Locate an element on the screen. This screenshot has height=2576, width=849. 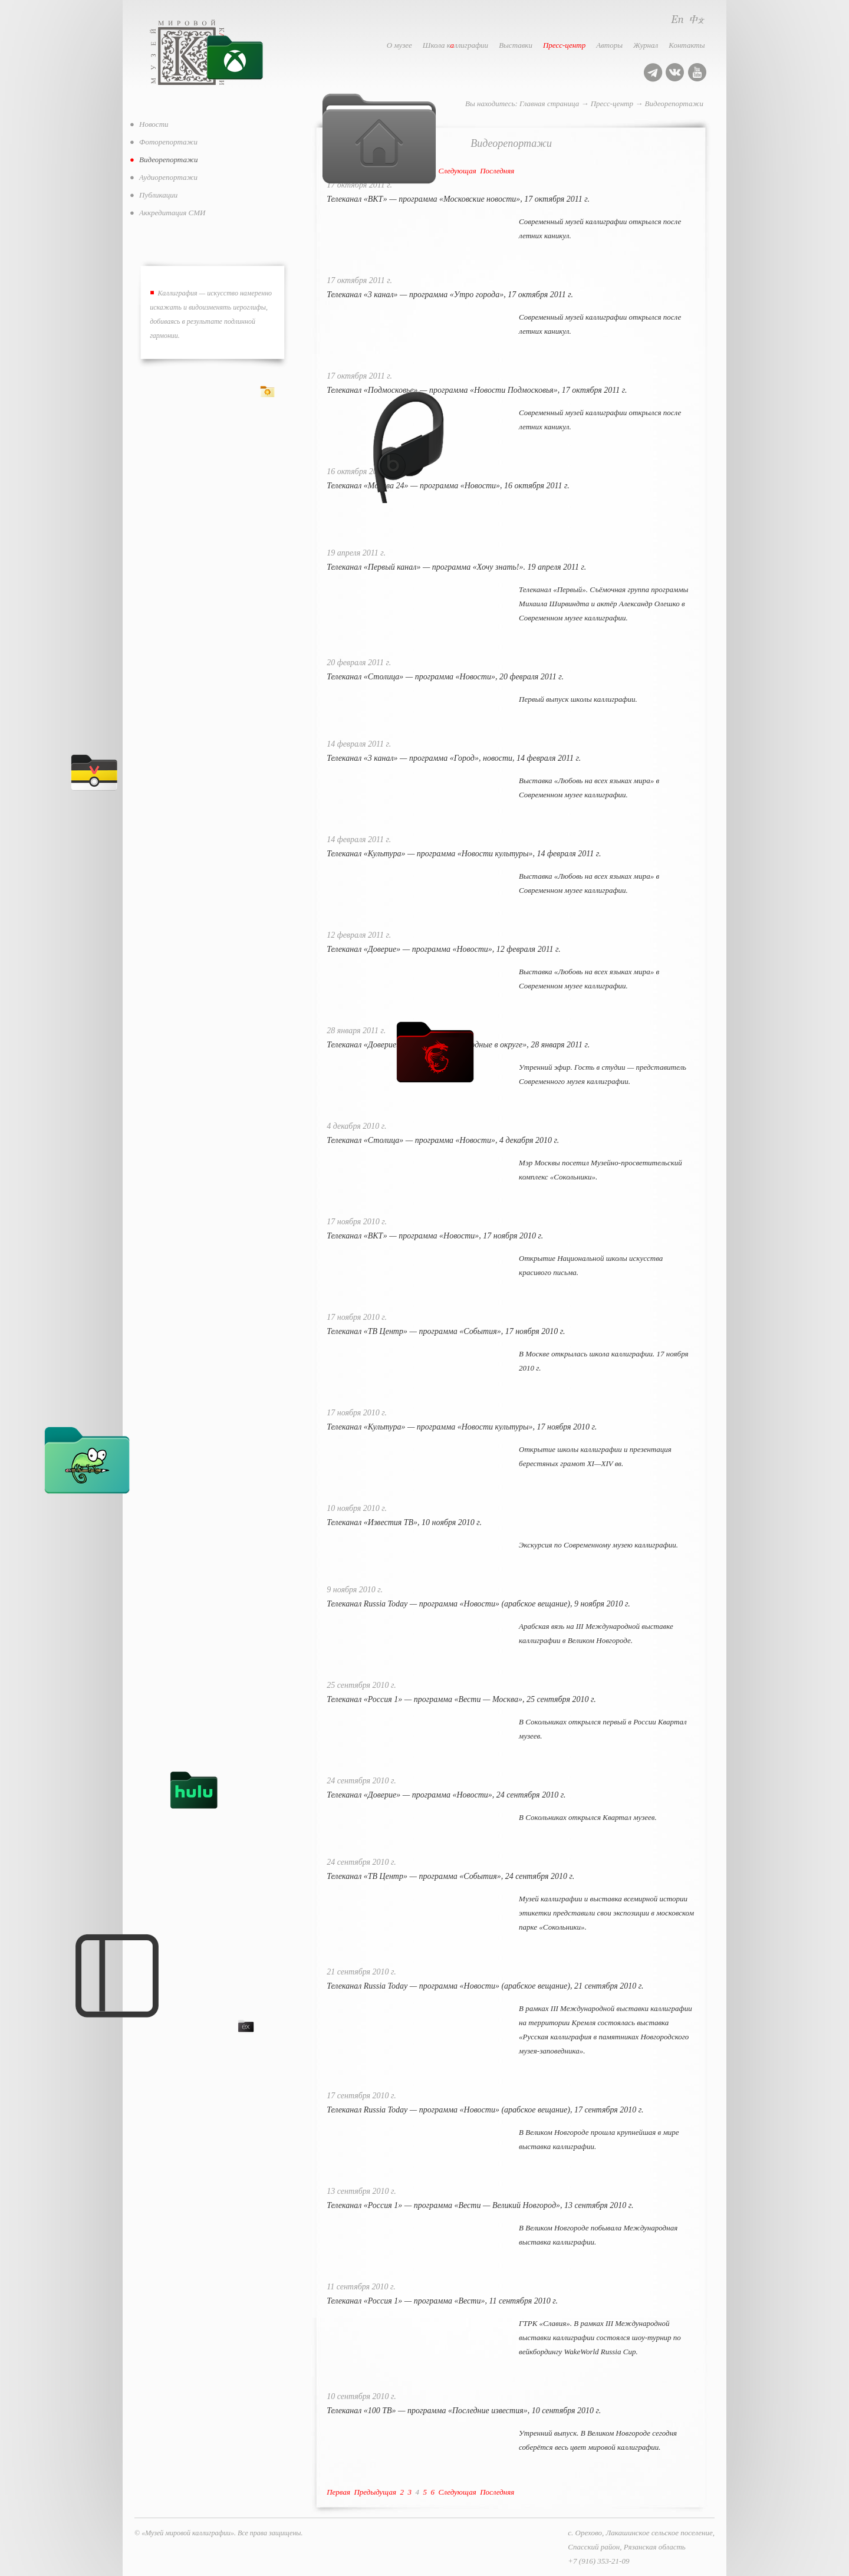
folder containing pokémon level ball assets is located at coordinates (94, 774).